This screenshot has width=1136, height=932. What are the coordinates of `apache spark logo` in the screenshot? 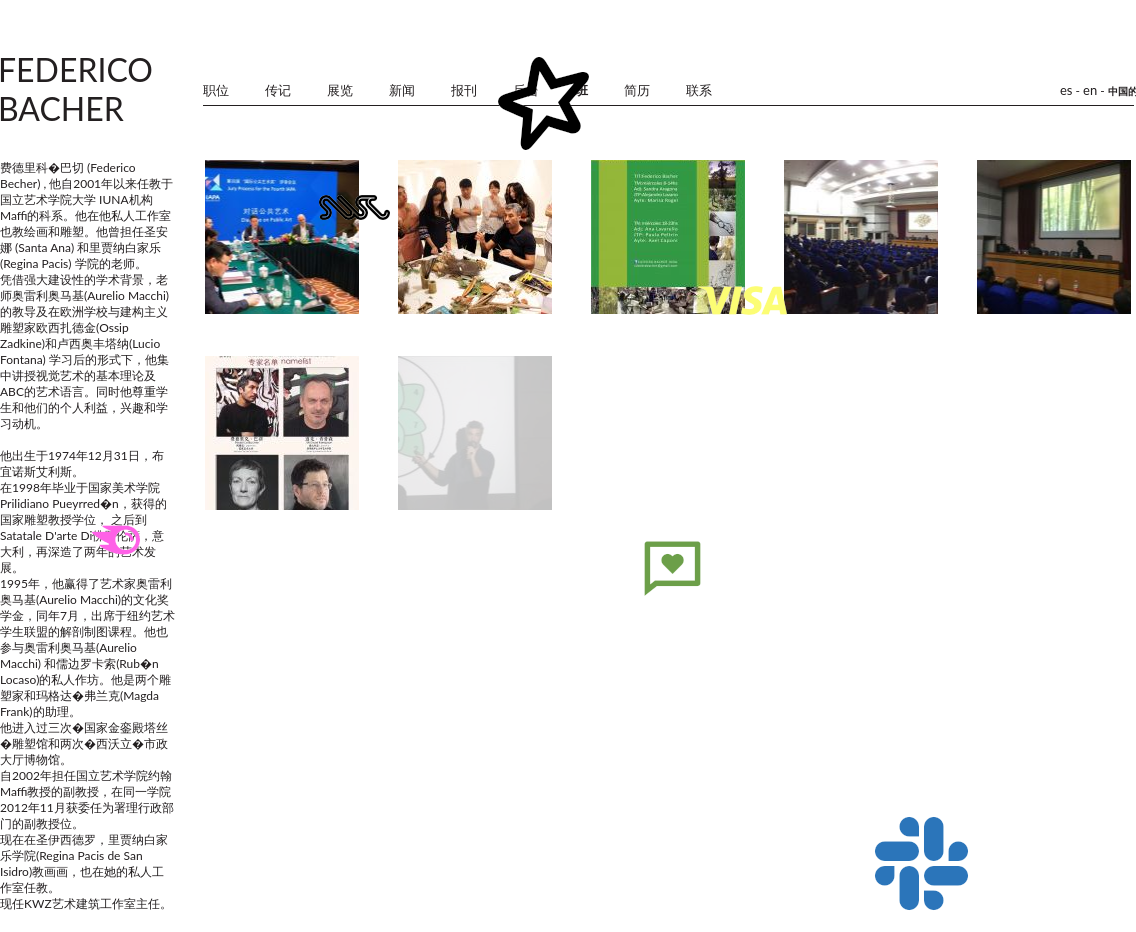 It's located at (543, 103).